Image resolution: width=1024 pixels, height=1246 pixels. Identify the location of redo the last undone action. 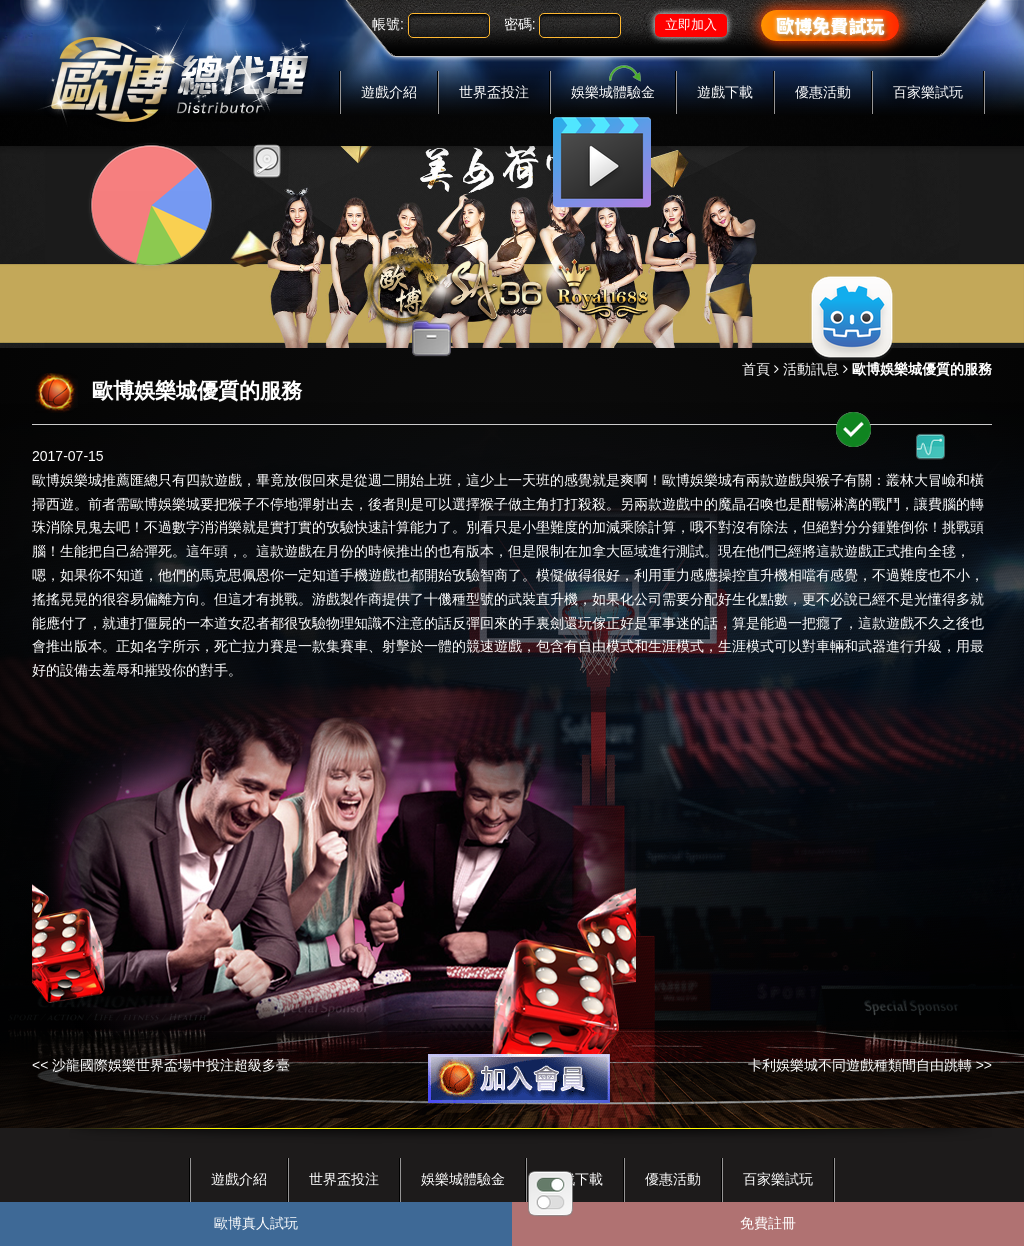
(624, 73).